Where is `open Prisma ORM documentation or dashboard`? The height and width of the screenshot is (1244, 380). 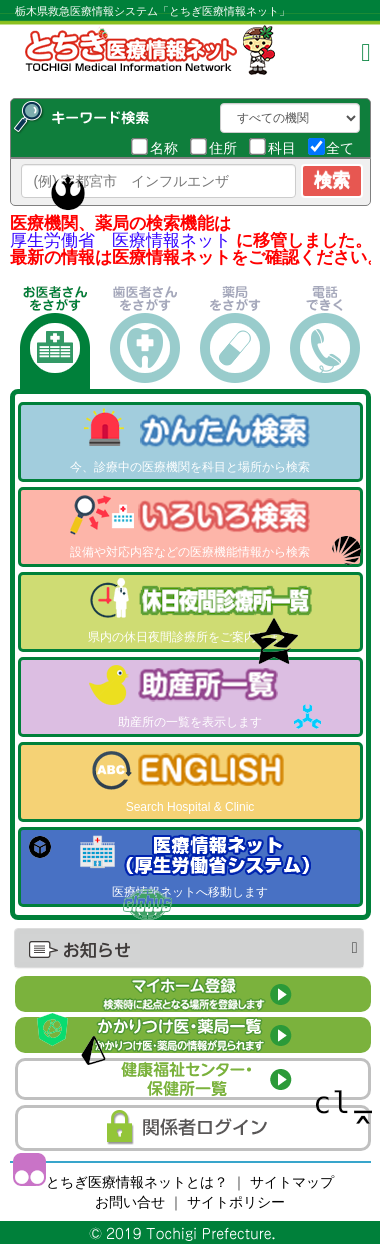
open Prisma ORM documentation or dashboard is located at coordinates (93, 1050).